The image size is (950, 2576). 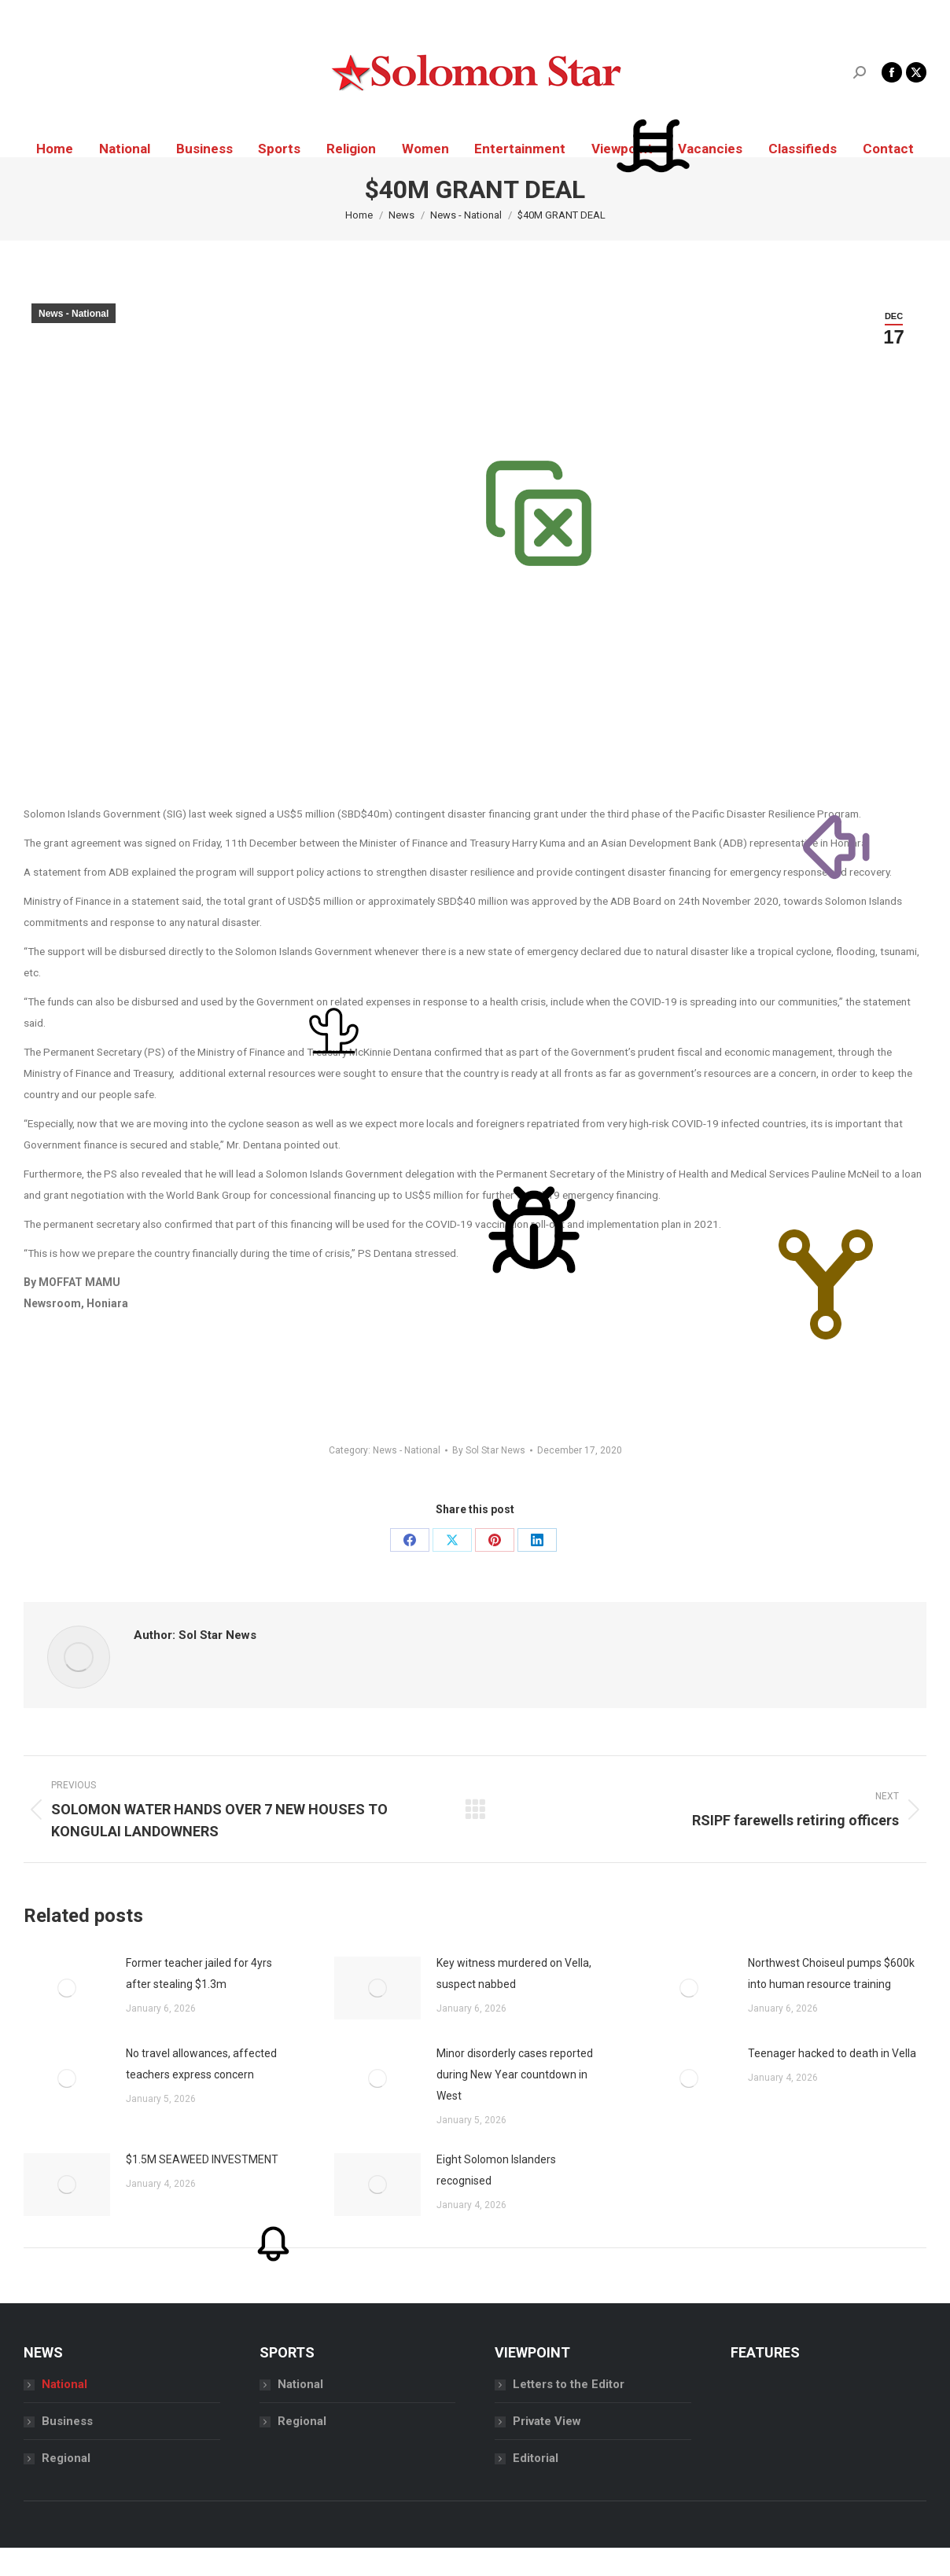 I want to click on go back to the beginning, so click(x=838, y=847).